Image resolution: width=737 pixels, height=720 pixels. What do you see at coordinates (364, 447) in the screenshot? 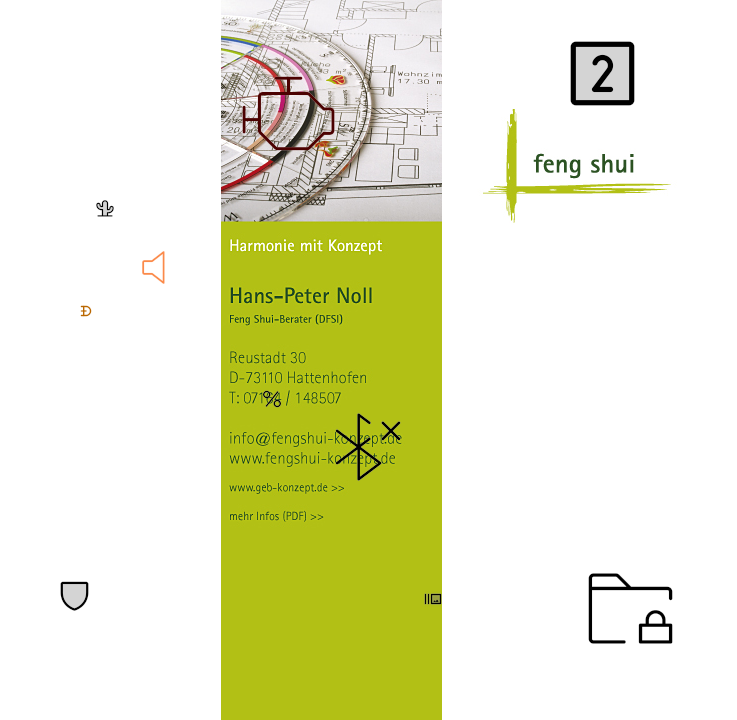
I see `bluetooth connection disabled` at bounding box center [364, 447].